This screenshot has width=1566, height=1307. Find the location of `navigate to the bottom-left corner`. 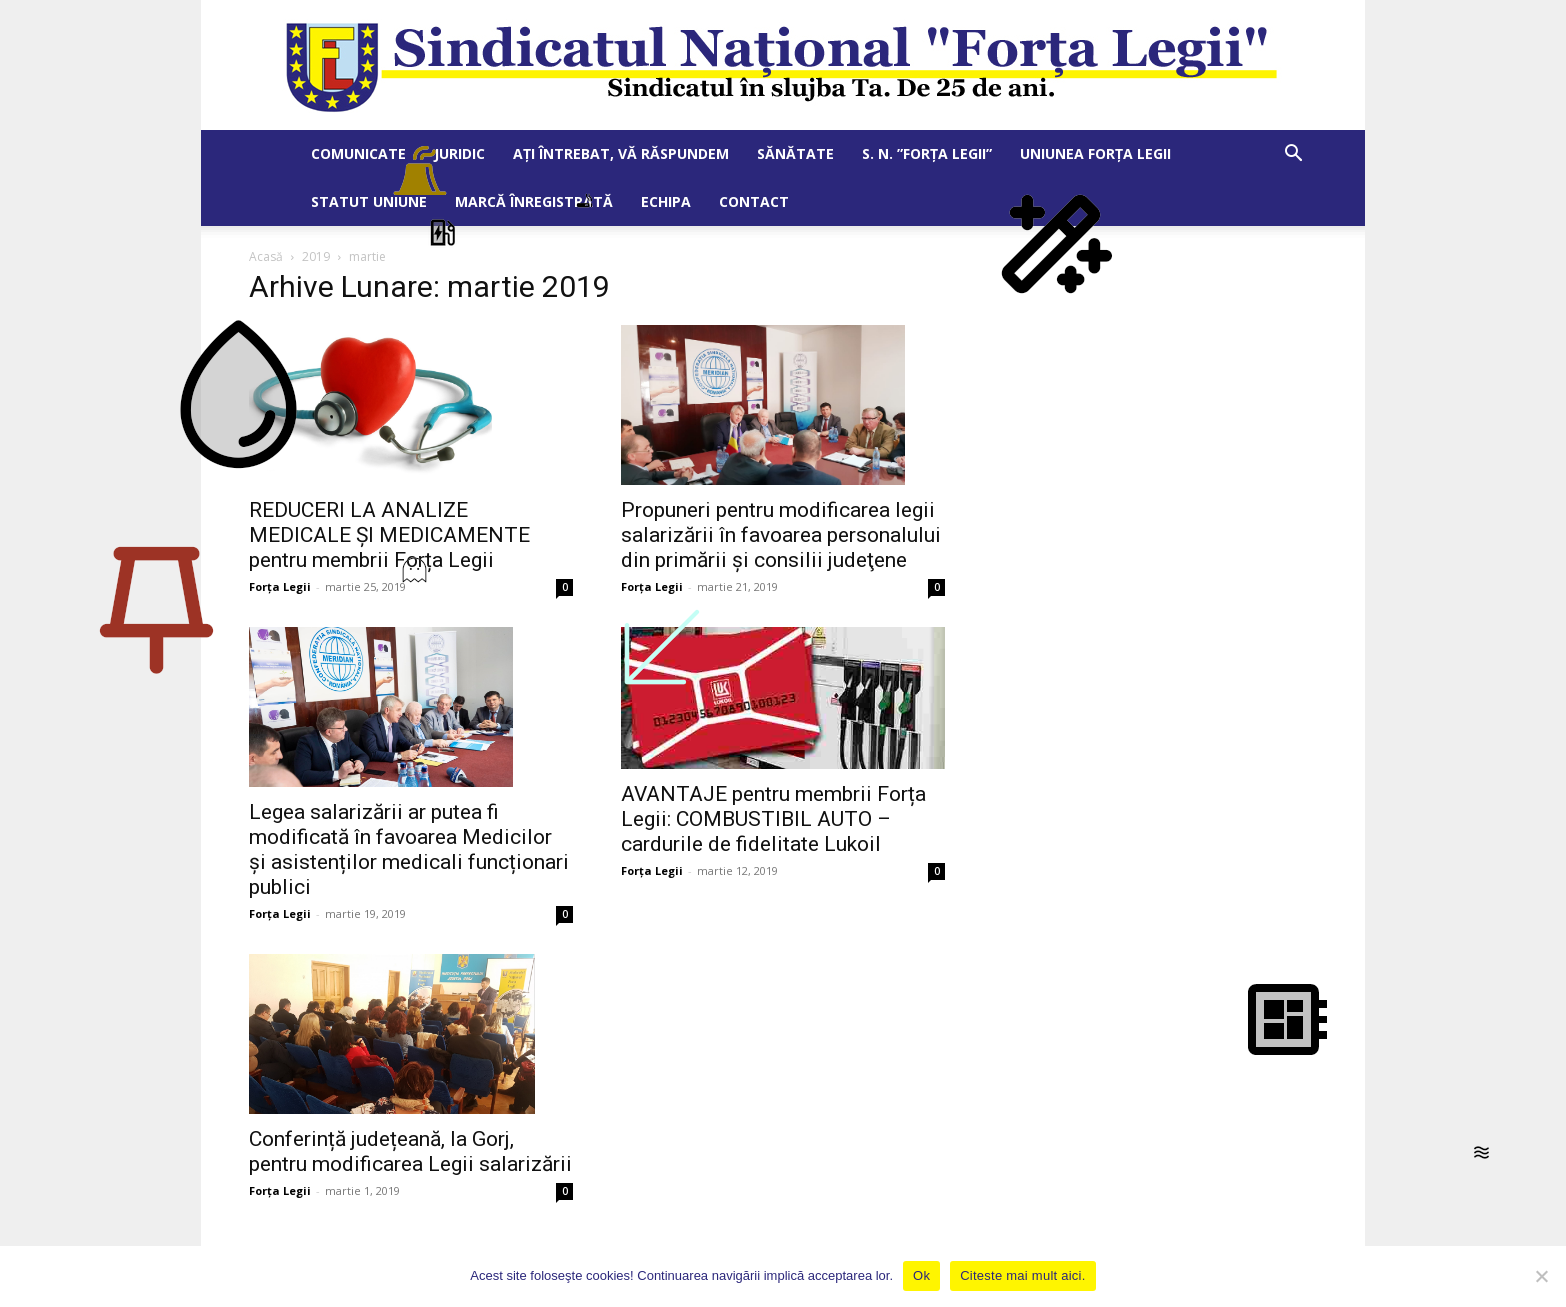

navigate to the bottom-left corner is located at coordinates (662, 647).